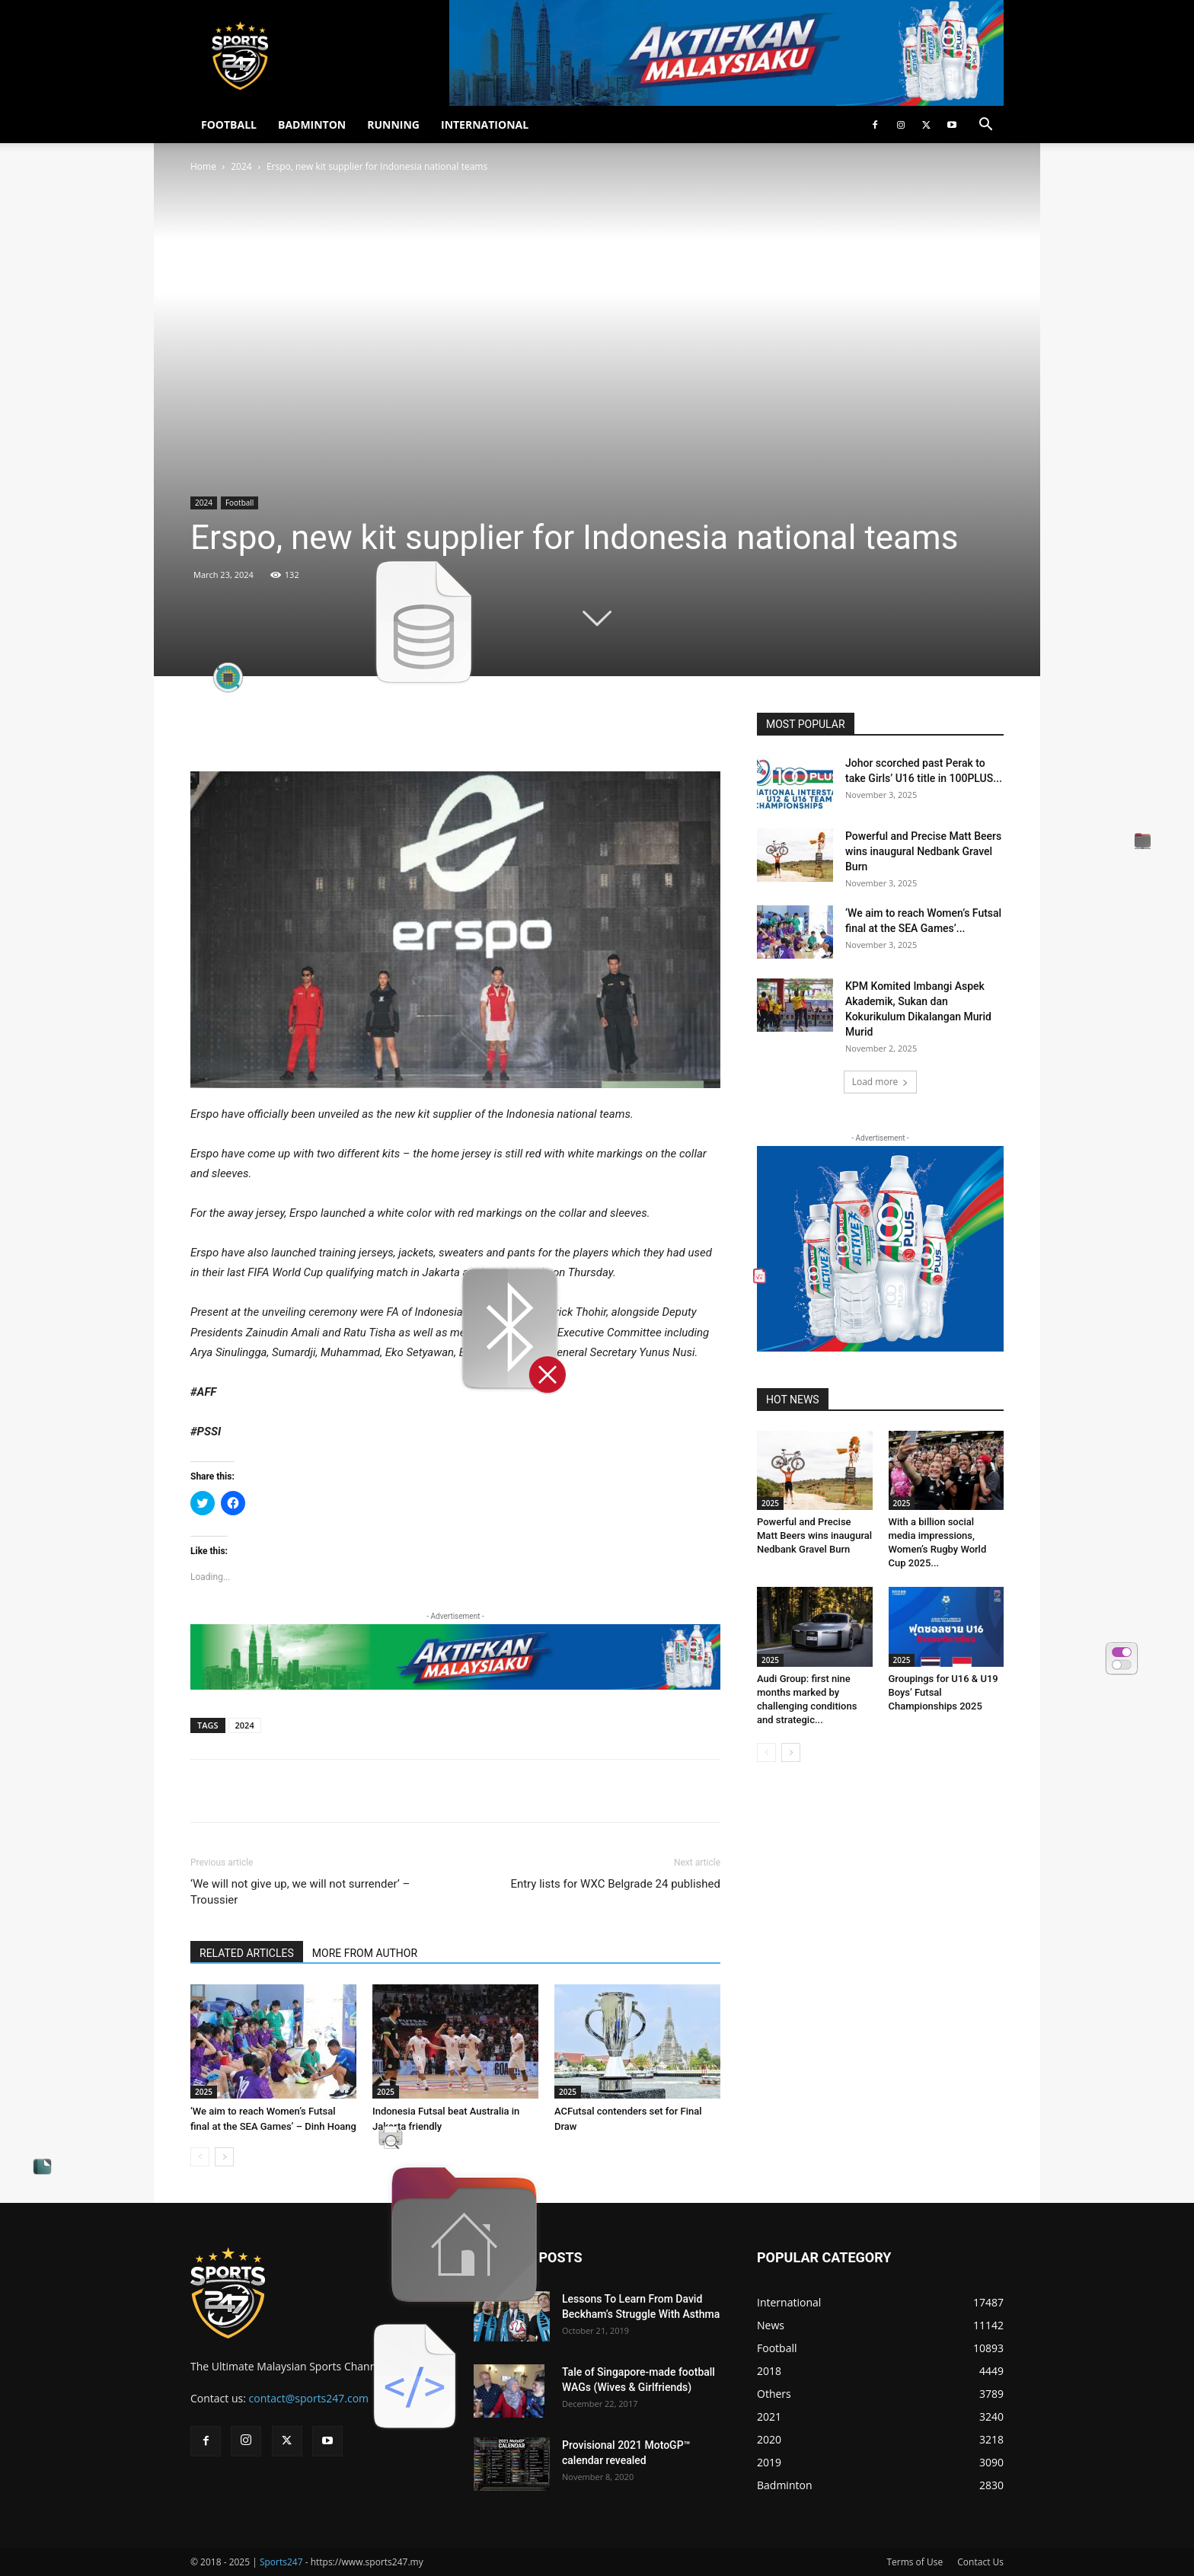 The image size is (1194, 2576). What do you see at coordinates (464, 2234) in the screenshot?
I see `access your home folder` at bounding box center [464, 2234].